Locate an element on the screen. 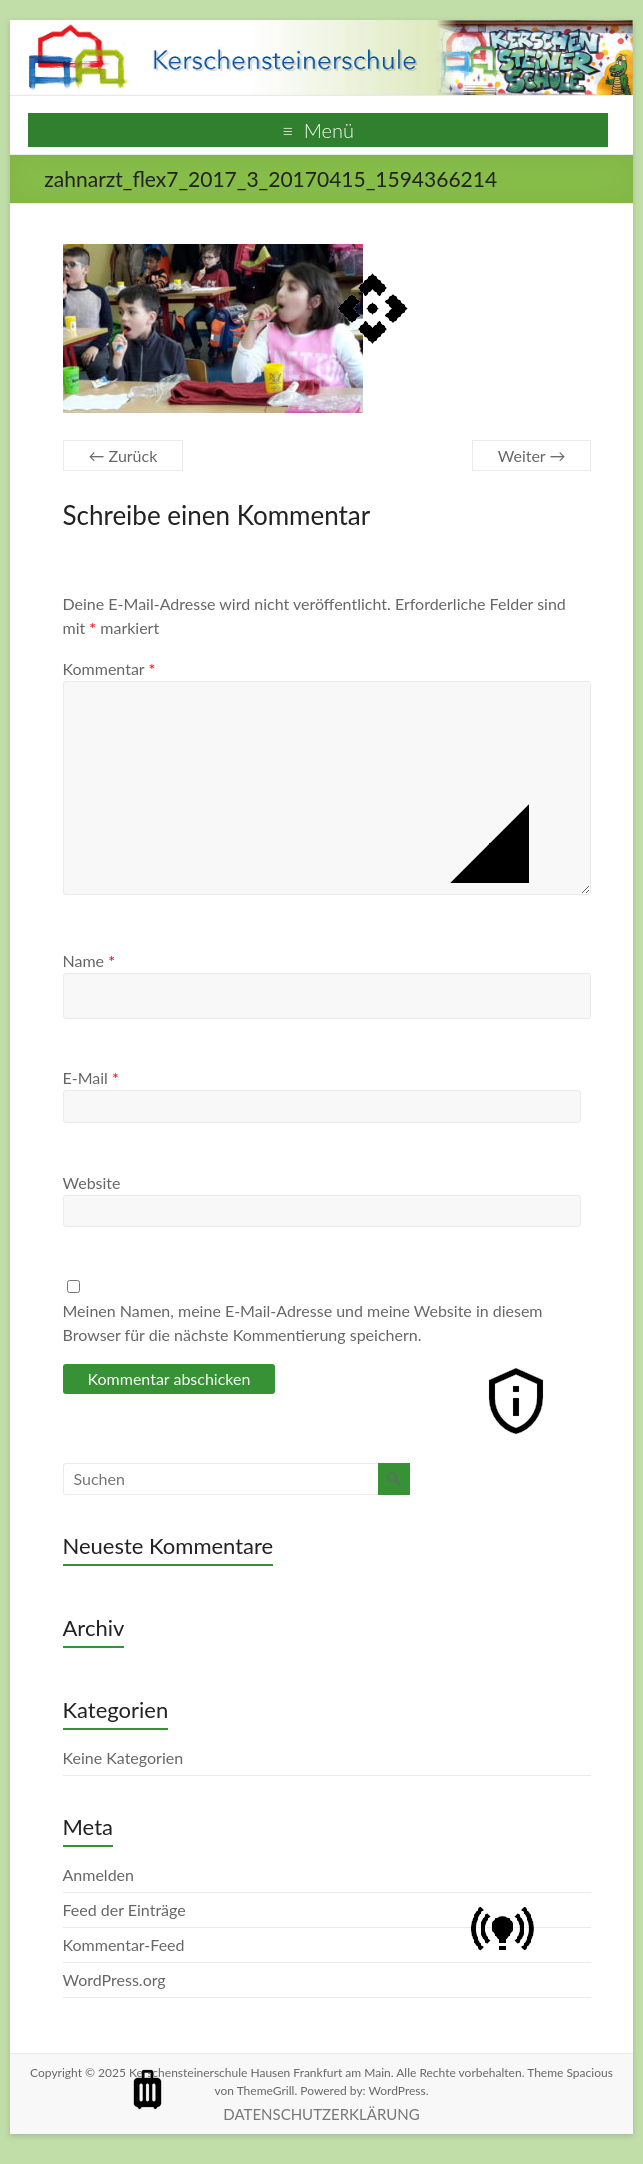 Image resolution: width=643 pixels, height=2164 pixels. access travel or trip information is located at coordinates (147, 2089).